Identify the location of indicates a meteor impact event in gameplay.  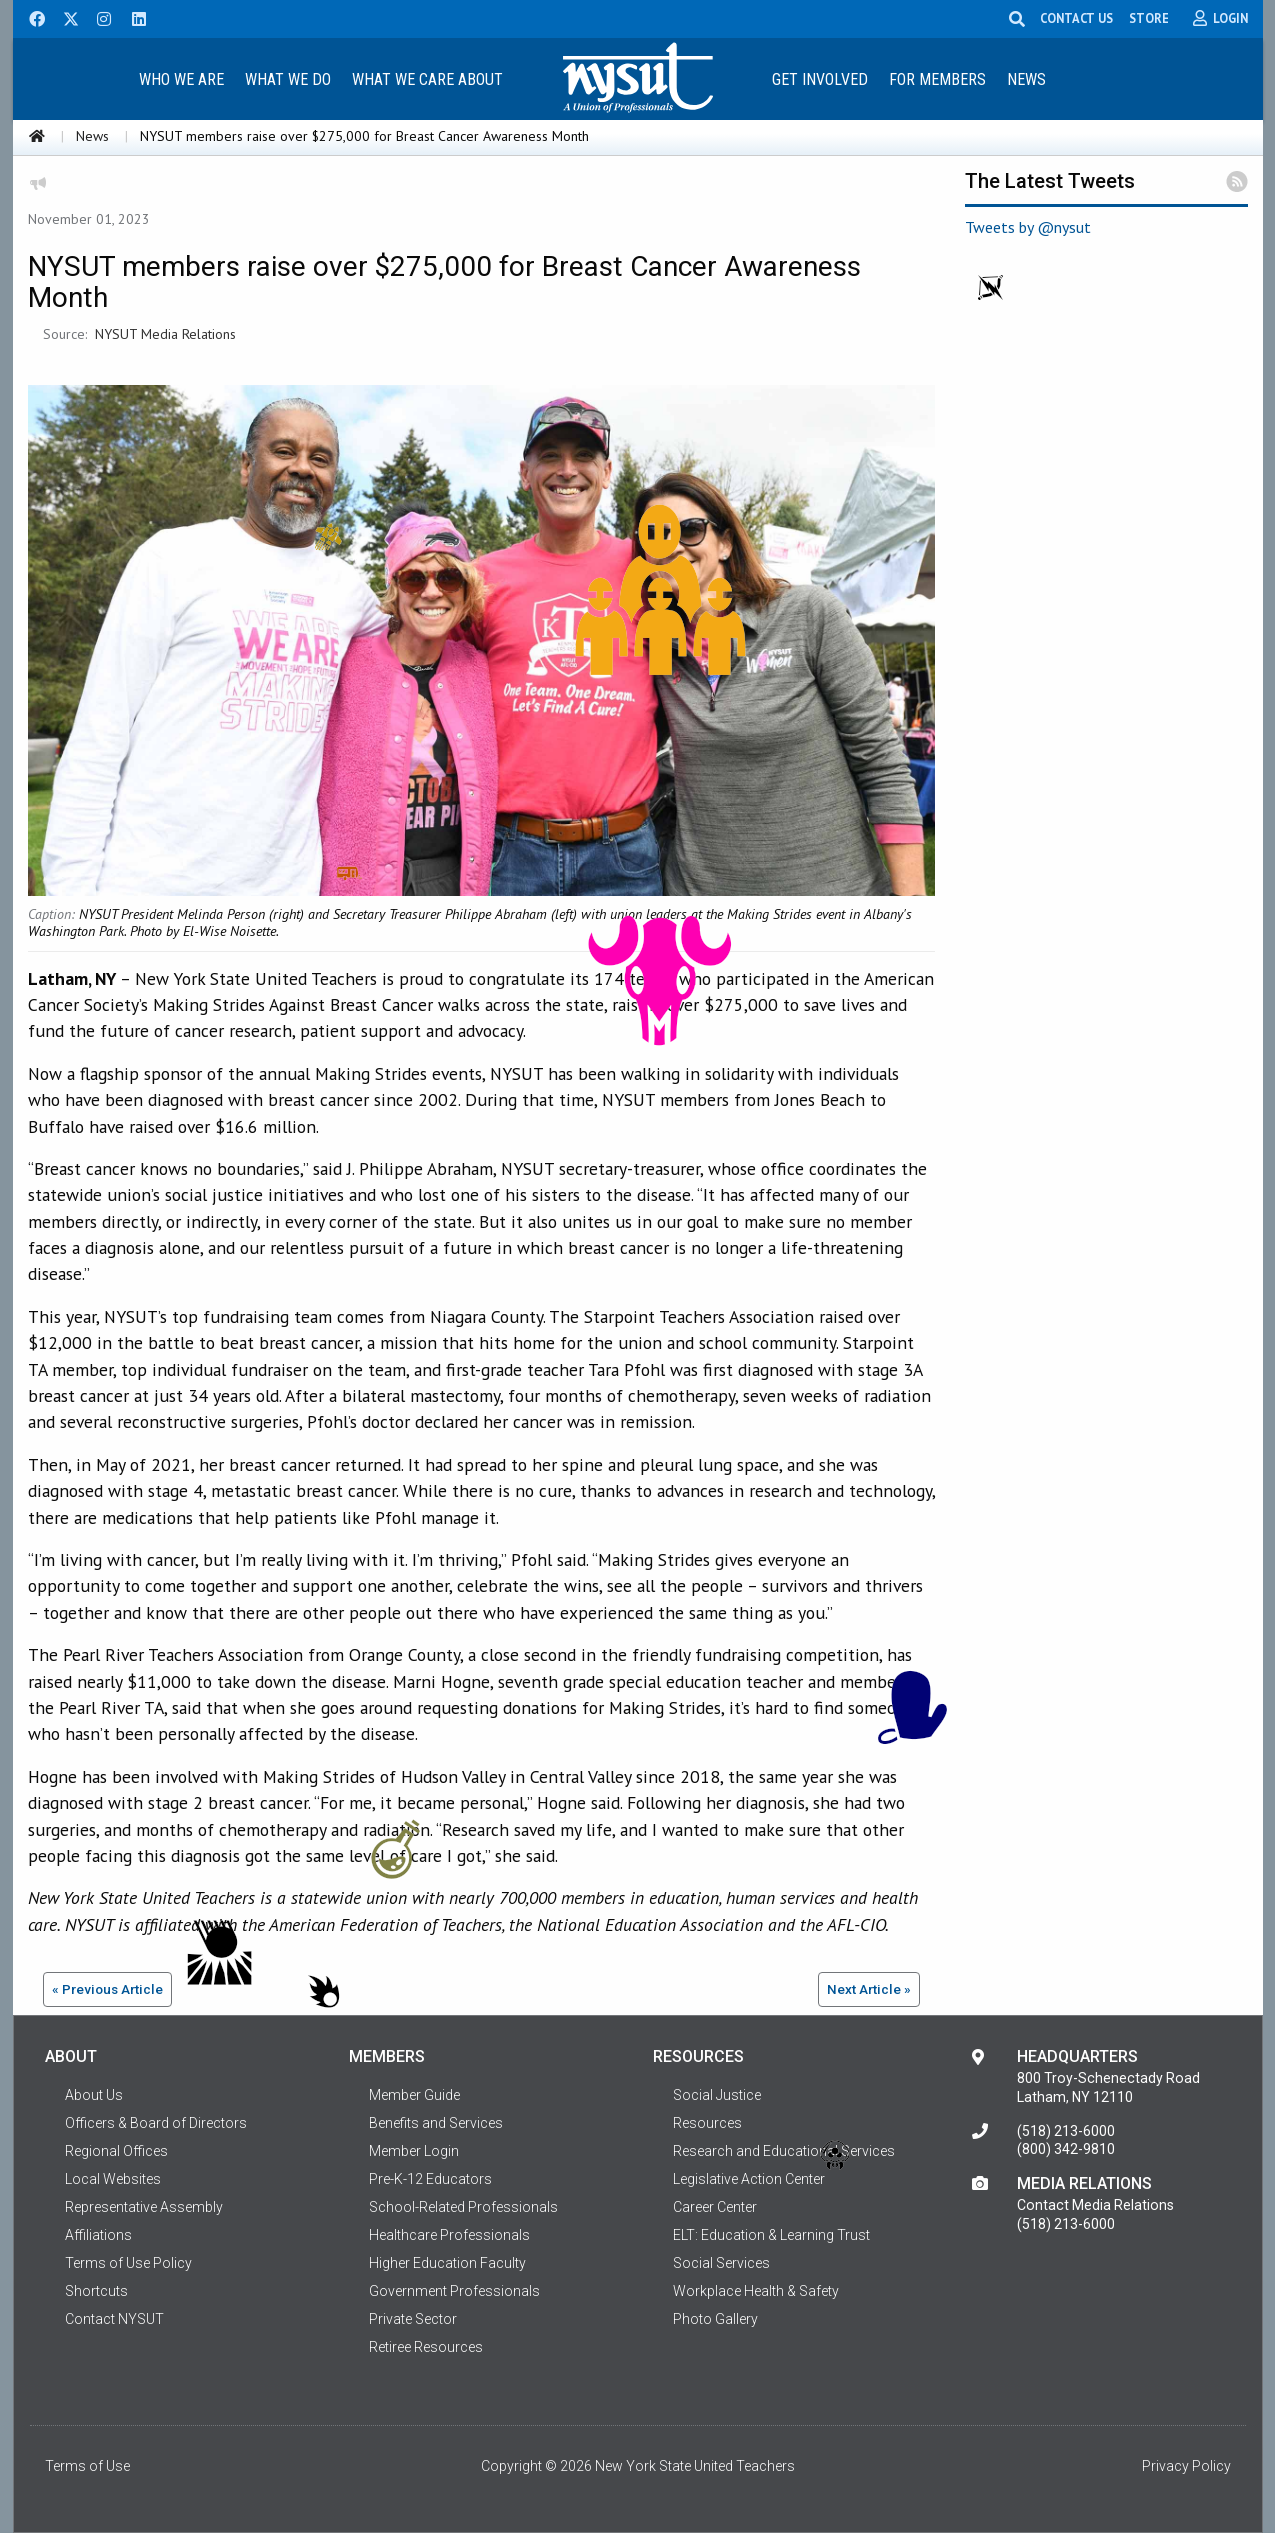
(219, 1952).